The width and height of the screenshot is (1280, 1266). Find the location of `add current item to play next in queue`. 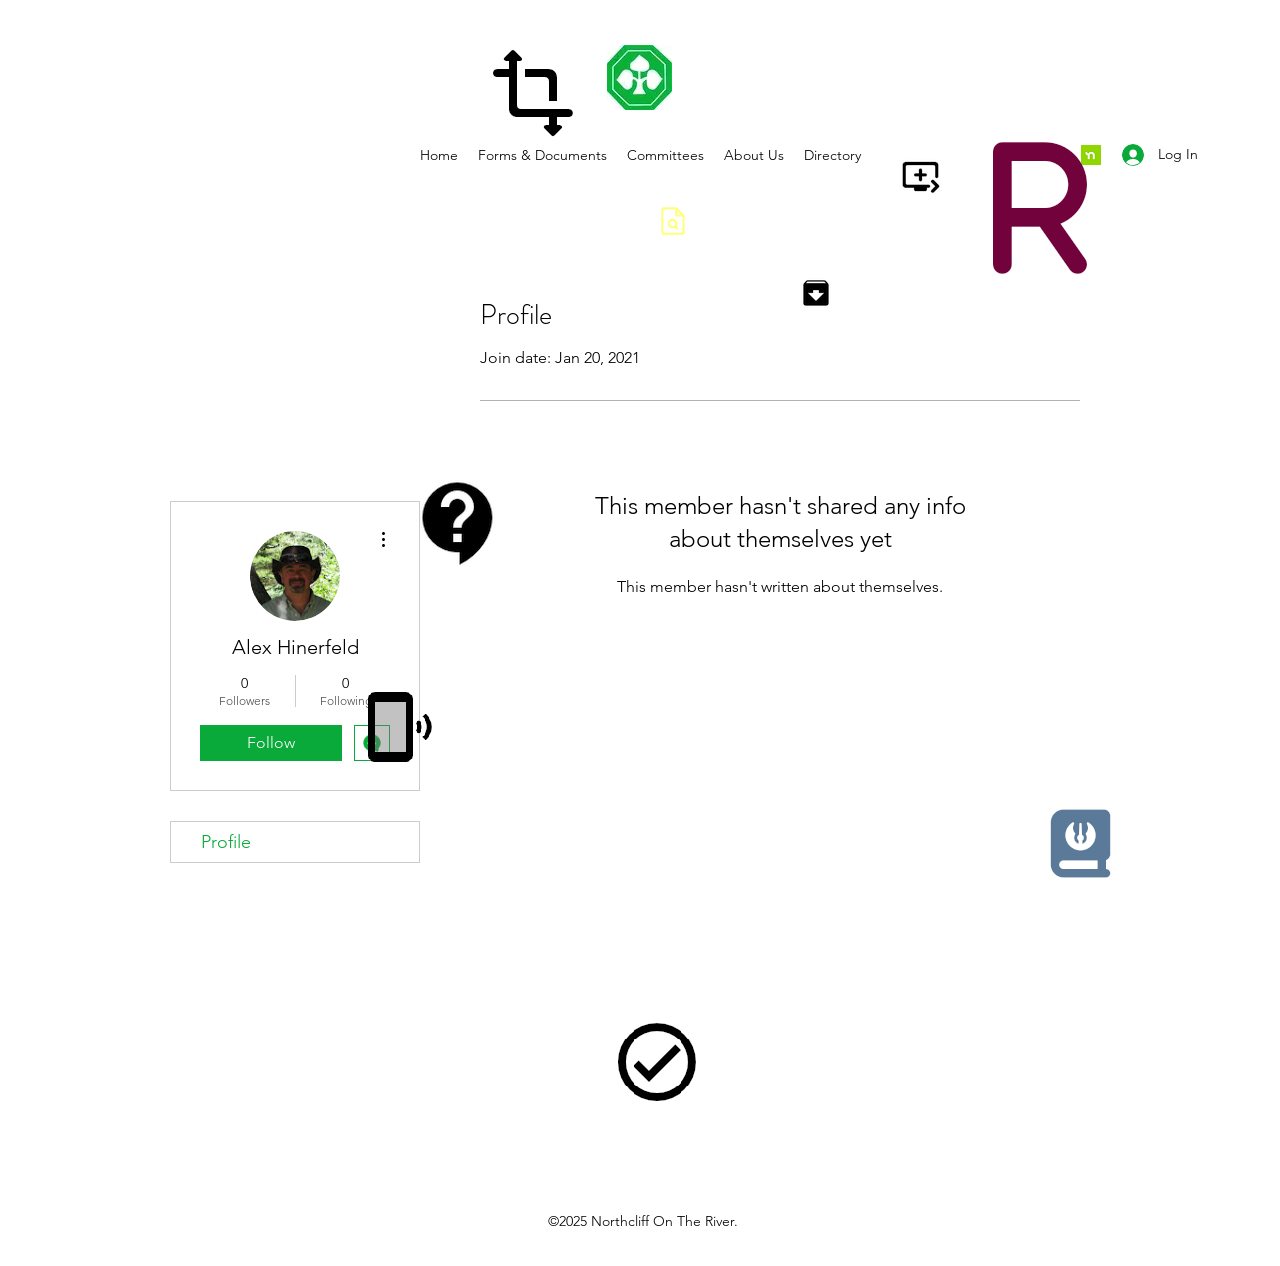

add current item to play next in queue is located at coordinates (920, 176).